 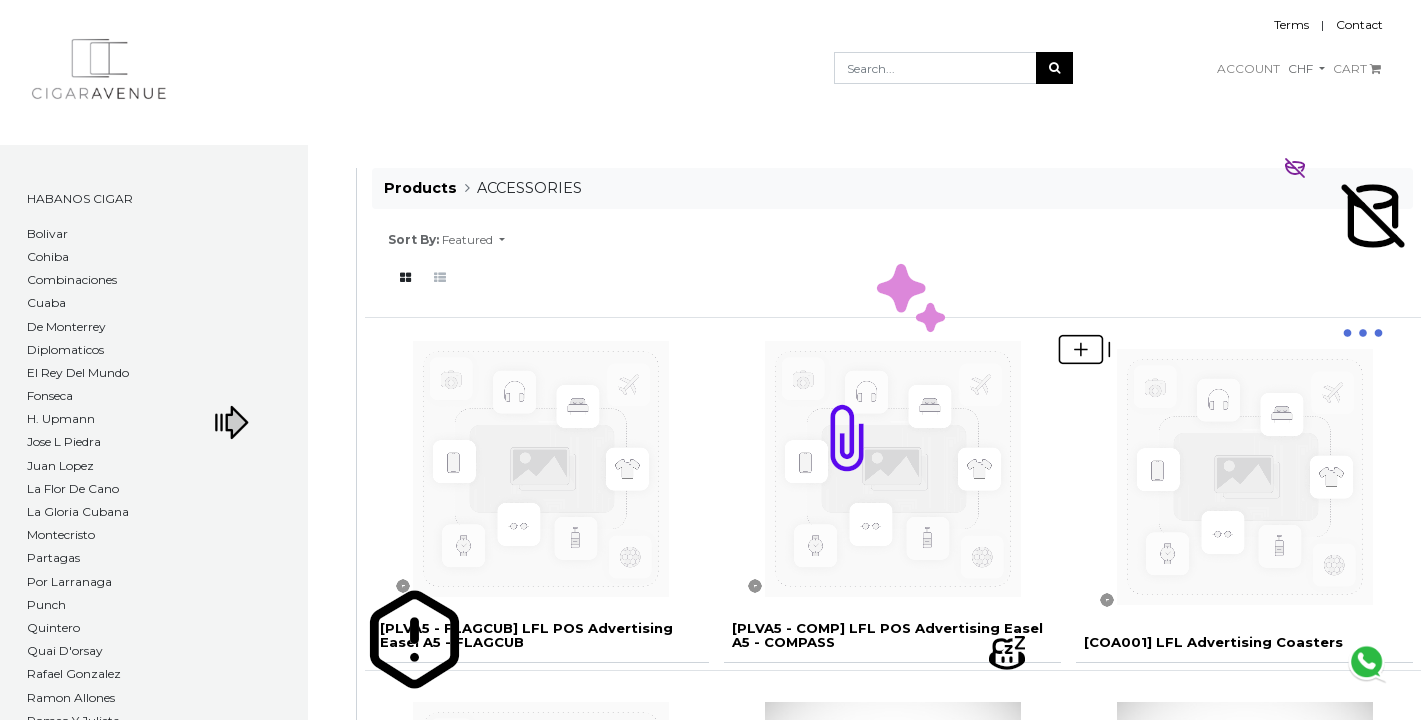 What do you see at coordinates (1083, 349) in the screenshot?
I see `add or extend battery life` at bounding box center [1083, 349].